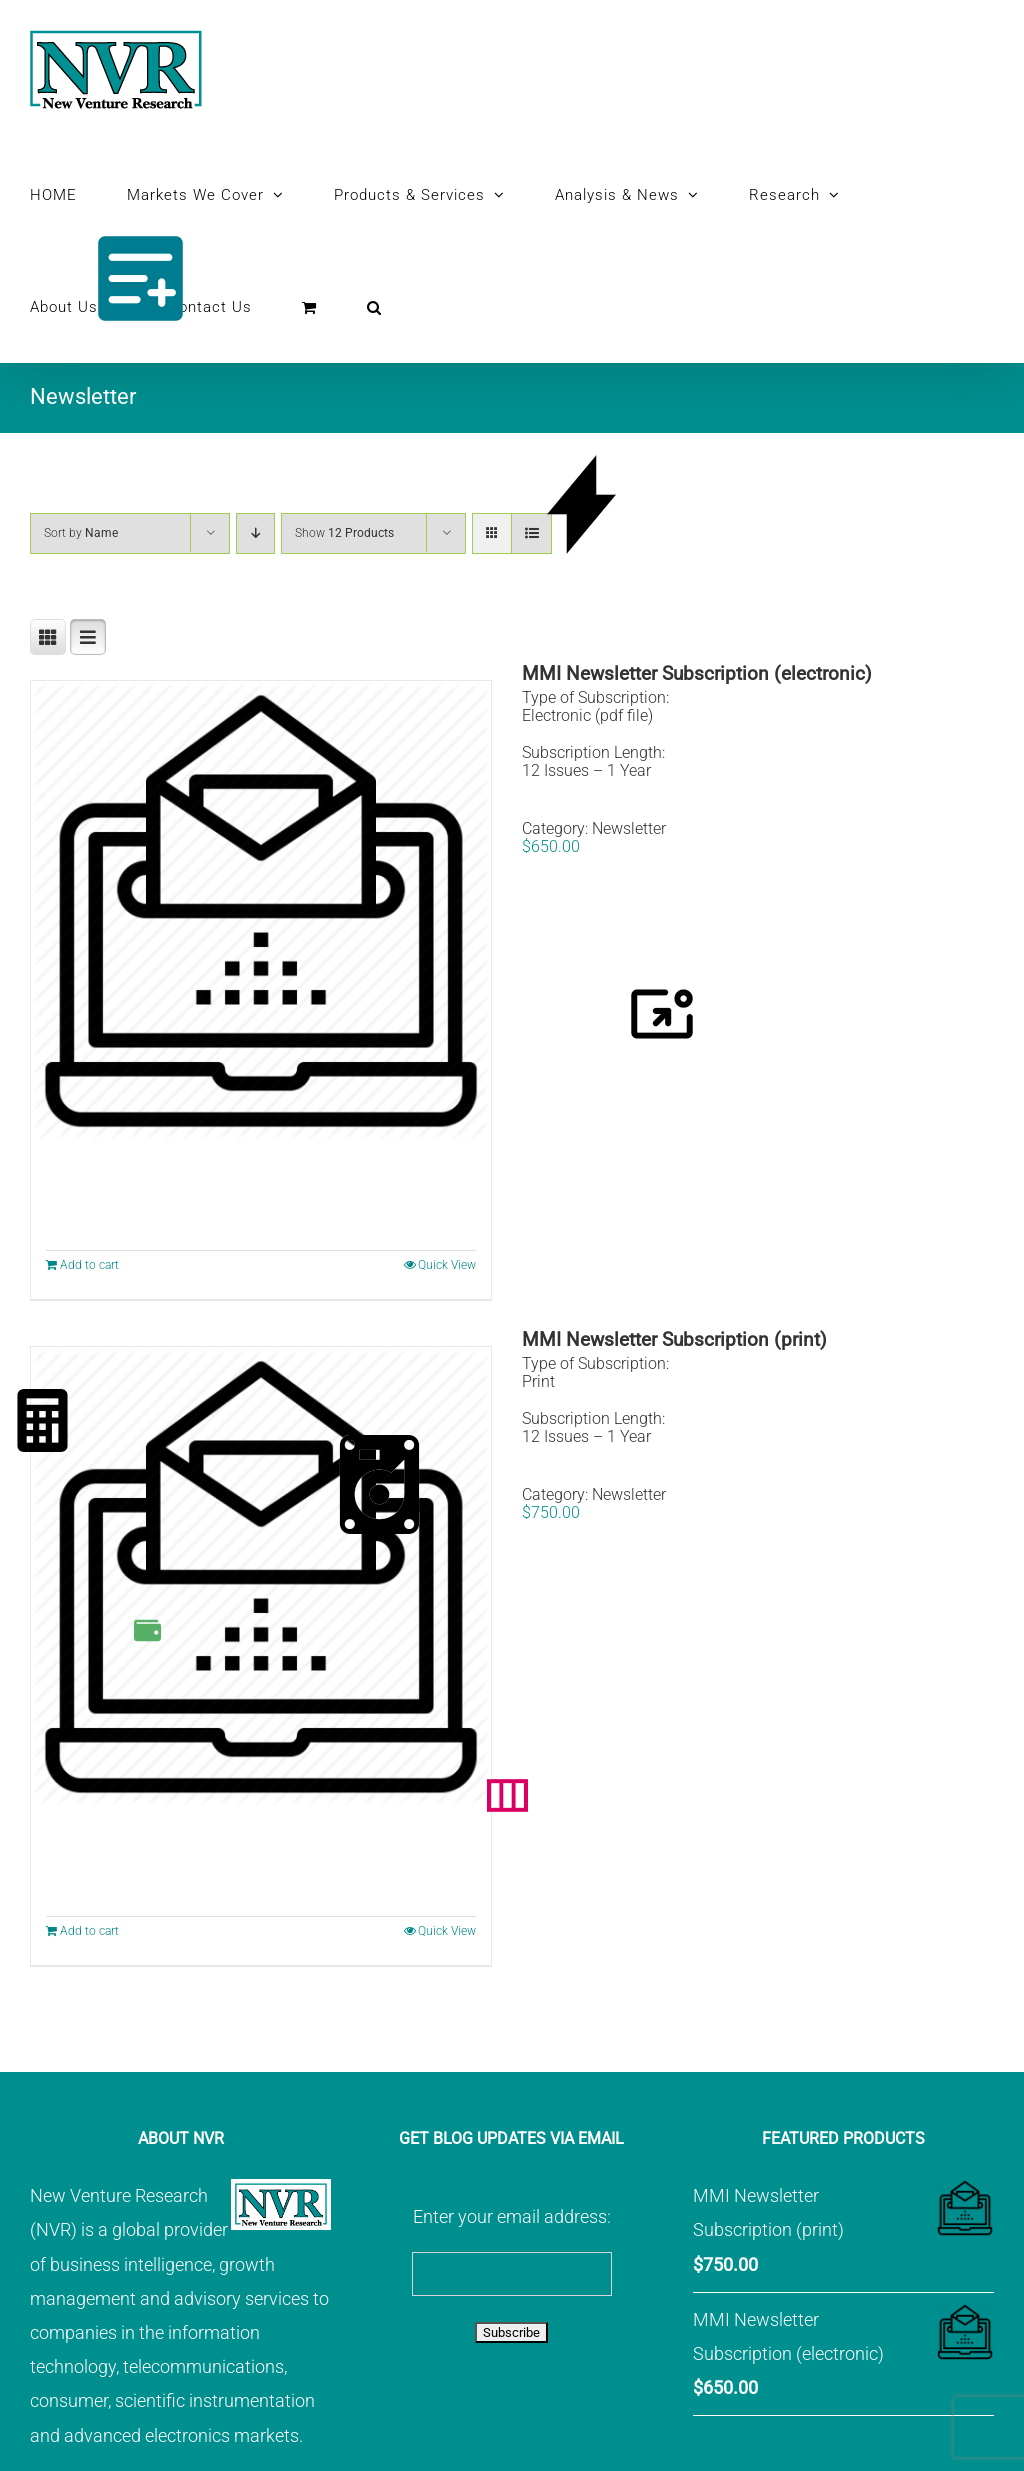 The height and width of the screenshot is (2471, 1024). What do you see at coordinates (379, 1484) in the screenshot?
I see `access storage or disk settings` at bounding box center [379, 1484].